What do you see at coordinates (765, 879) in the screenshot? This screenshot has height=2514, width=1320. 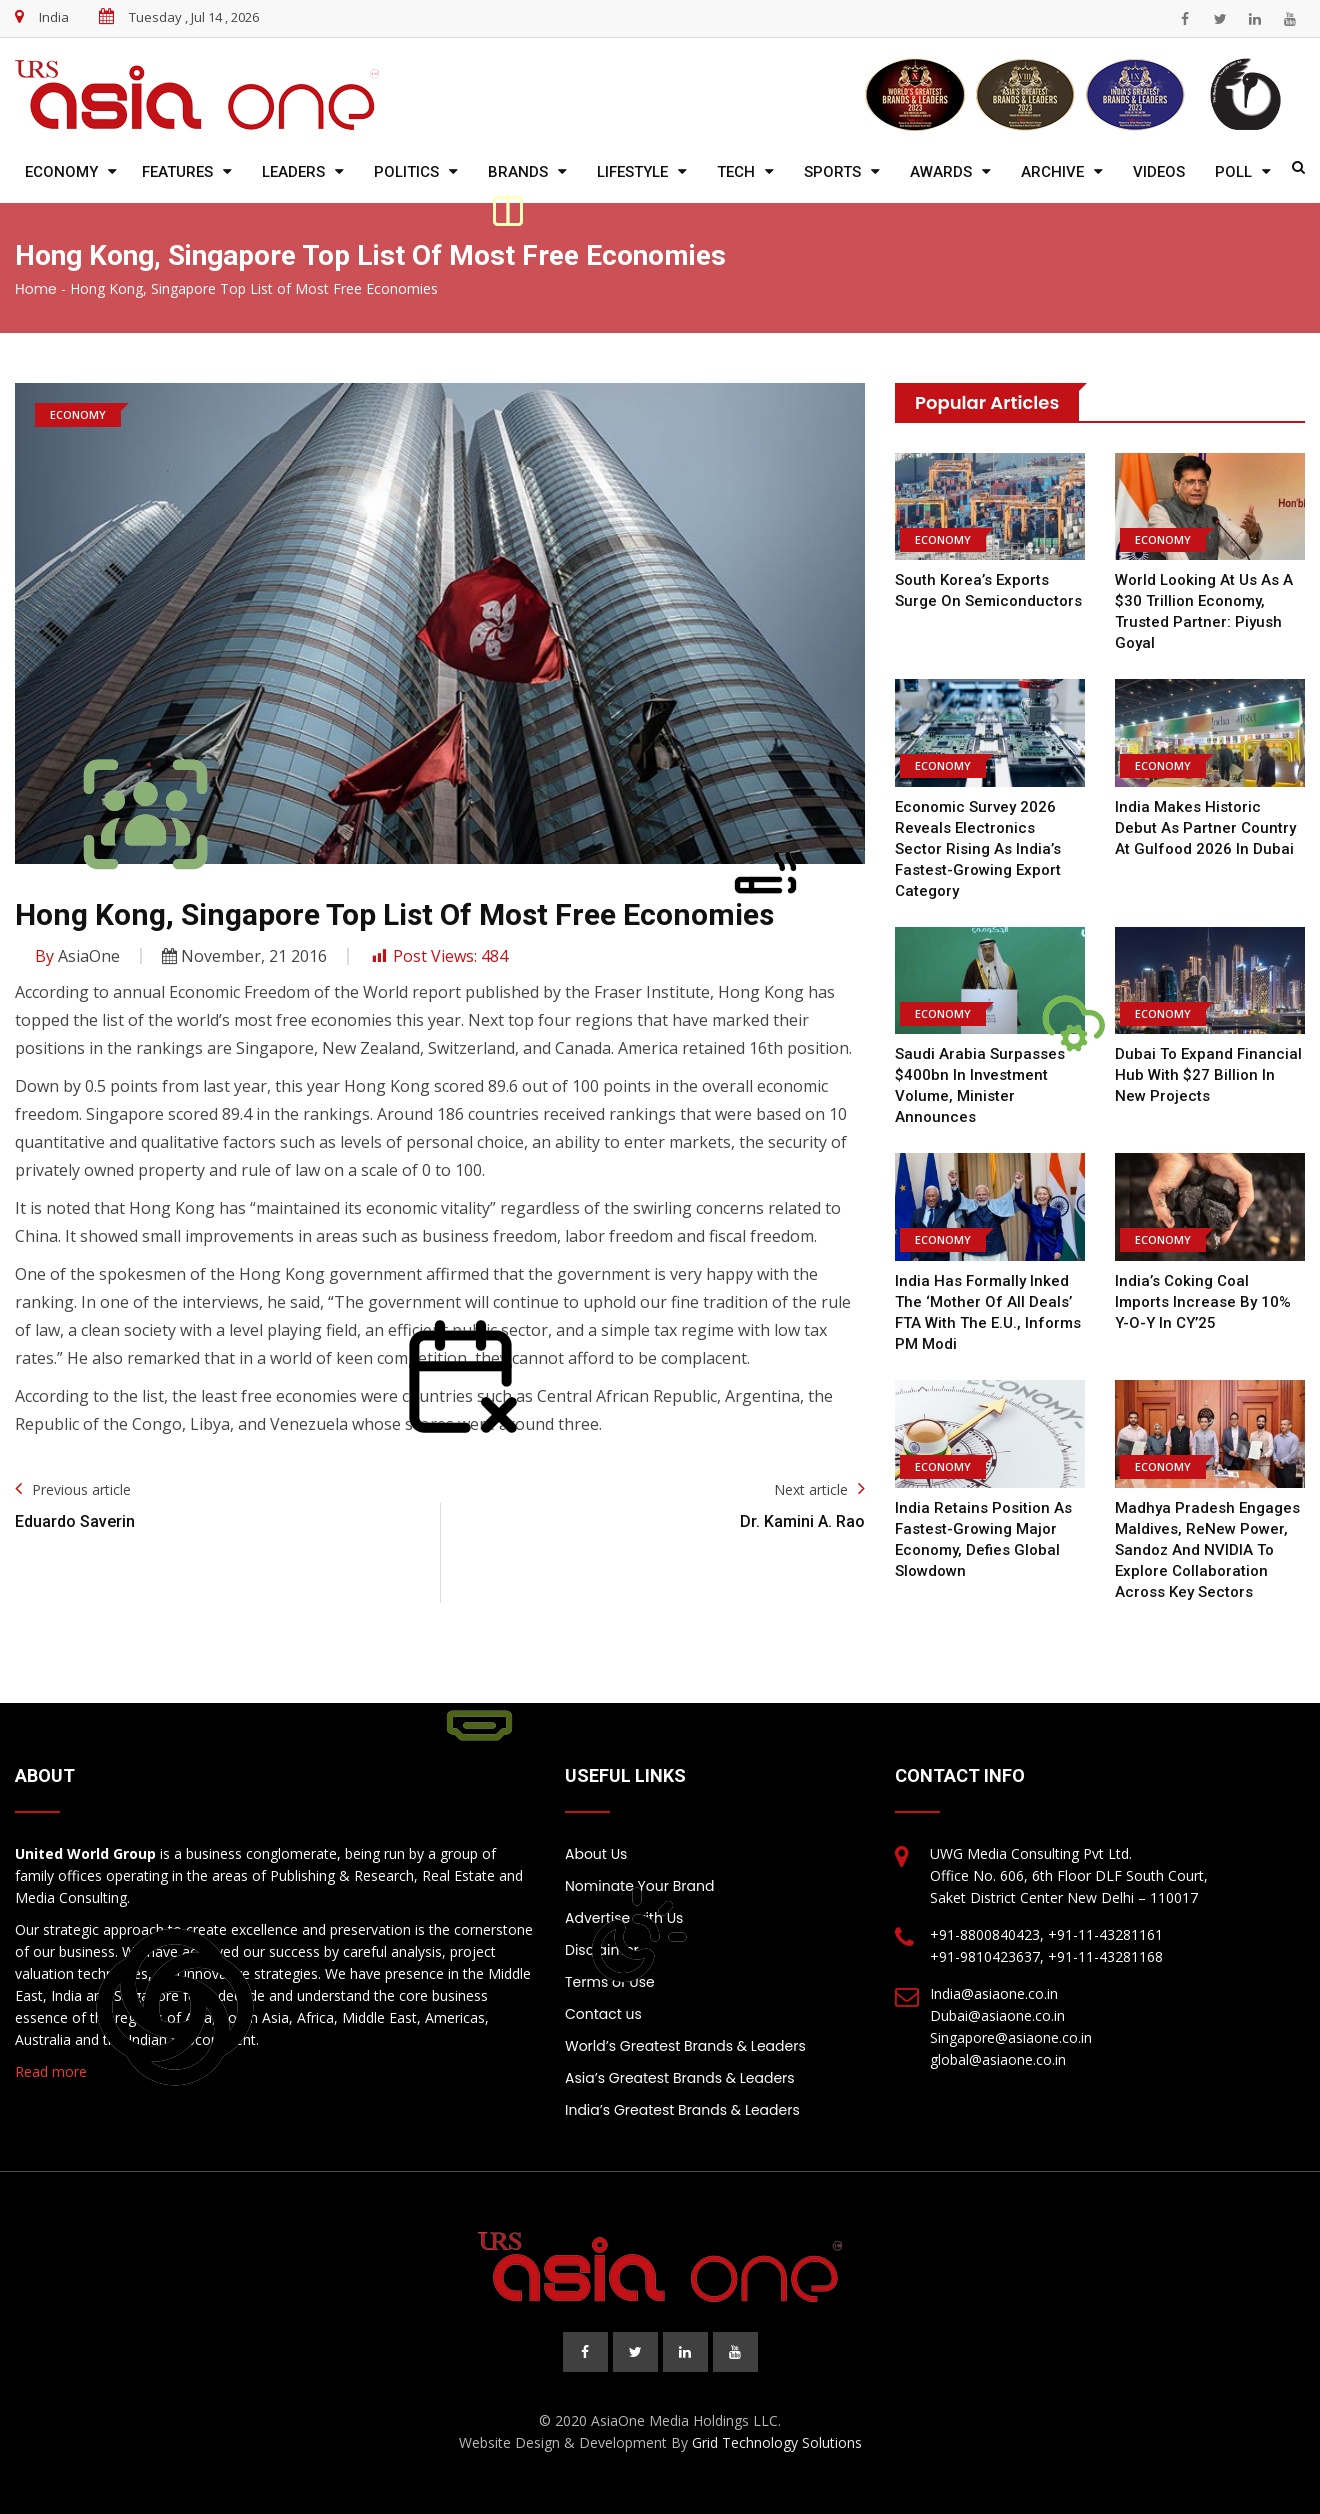 I see `indicates a designated smoking area` at bounding box center [765, 879].